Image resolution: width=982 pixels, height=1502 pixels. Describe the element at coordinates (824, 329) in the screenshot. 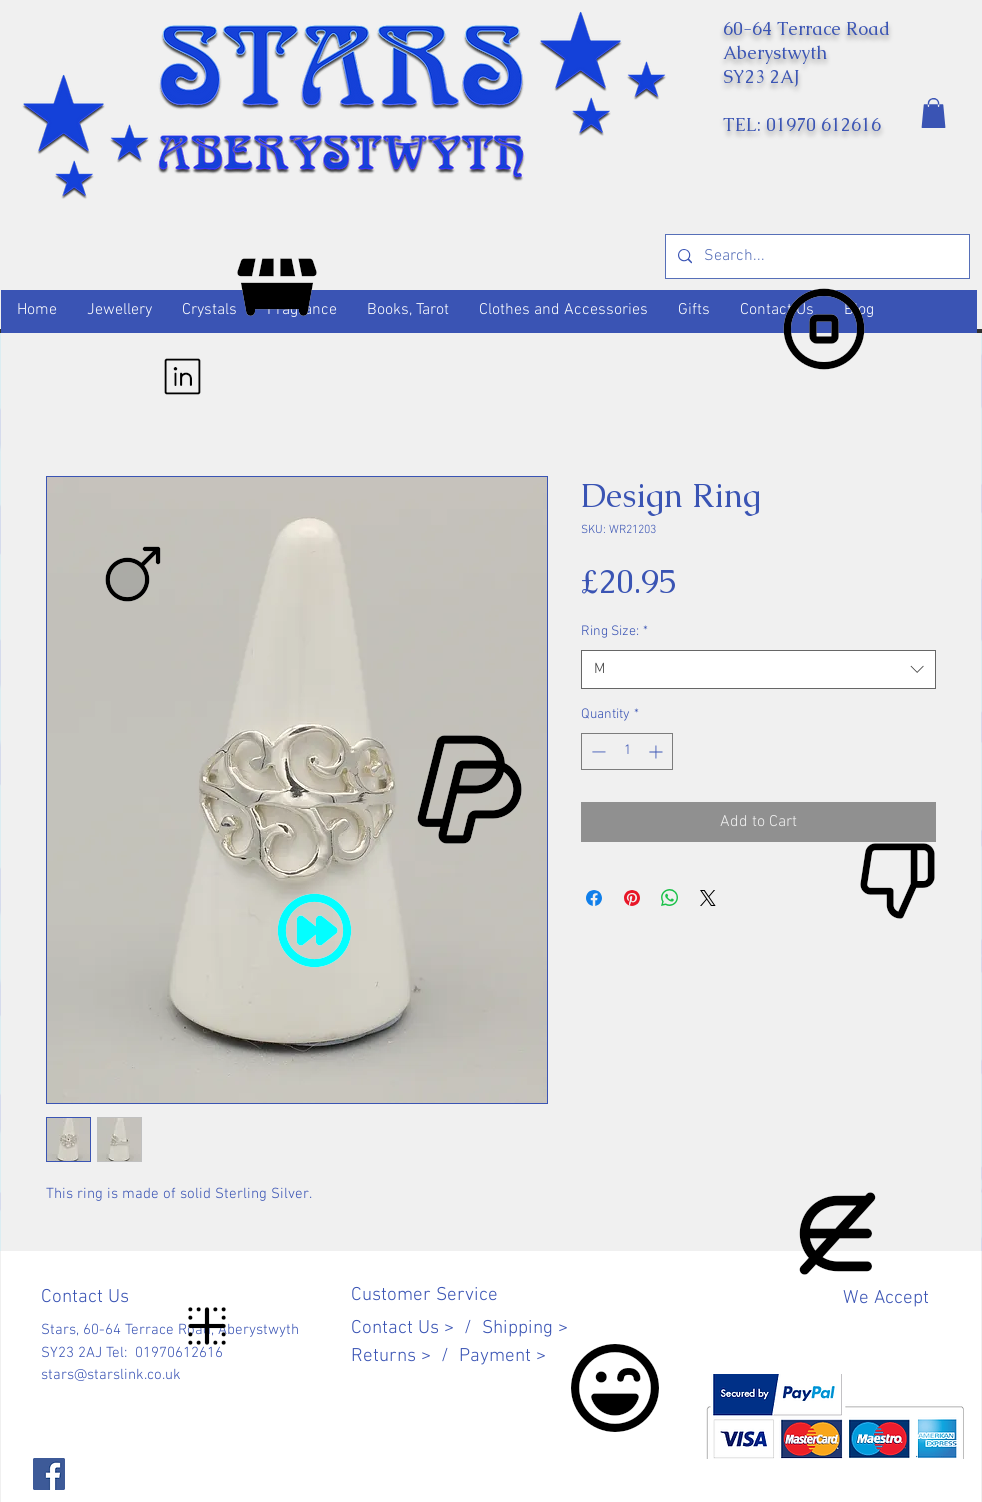

I see `stop playback or recording` at that location.